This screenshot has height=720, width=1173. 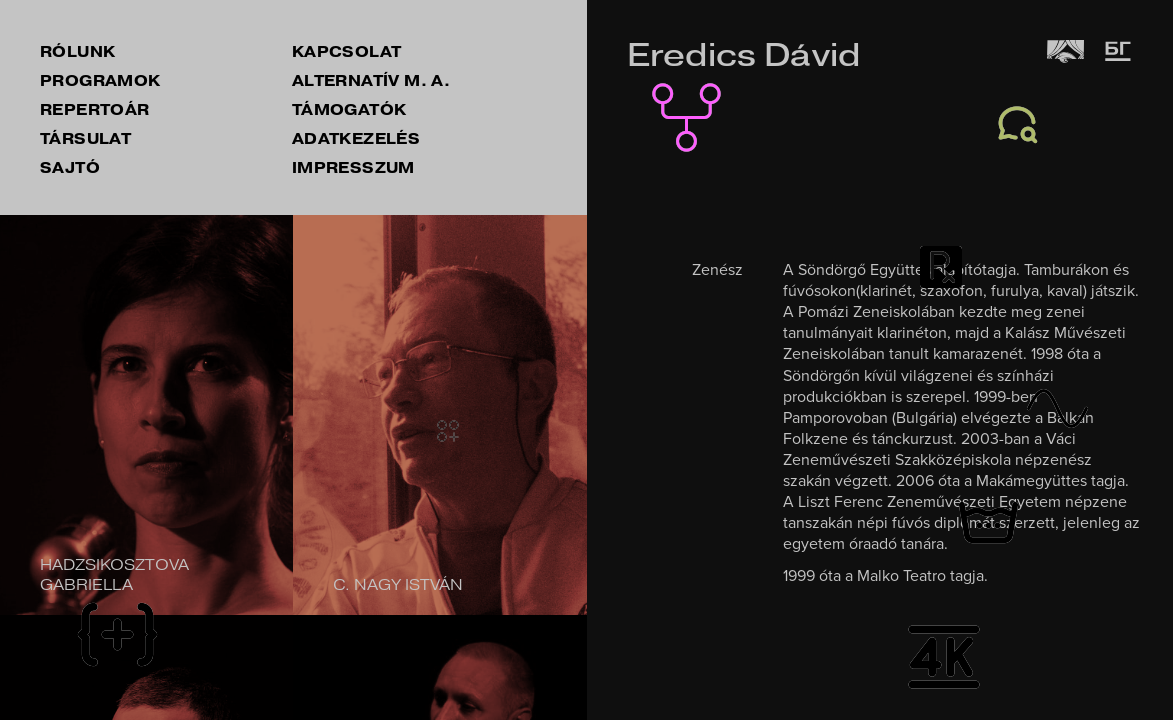 I want to click on add a new item to a collection, so click(x=448, y=431).